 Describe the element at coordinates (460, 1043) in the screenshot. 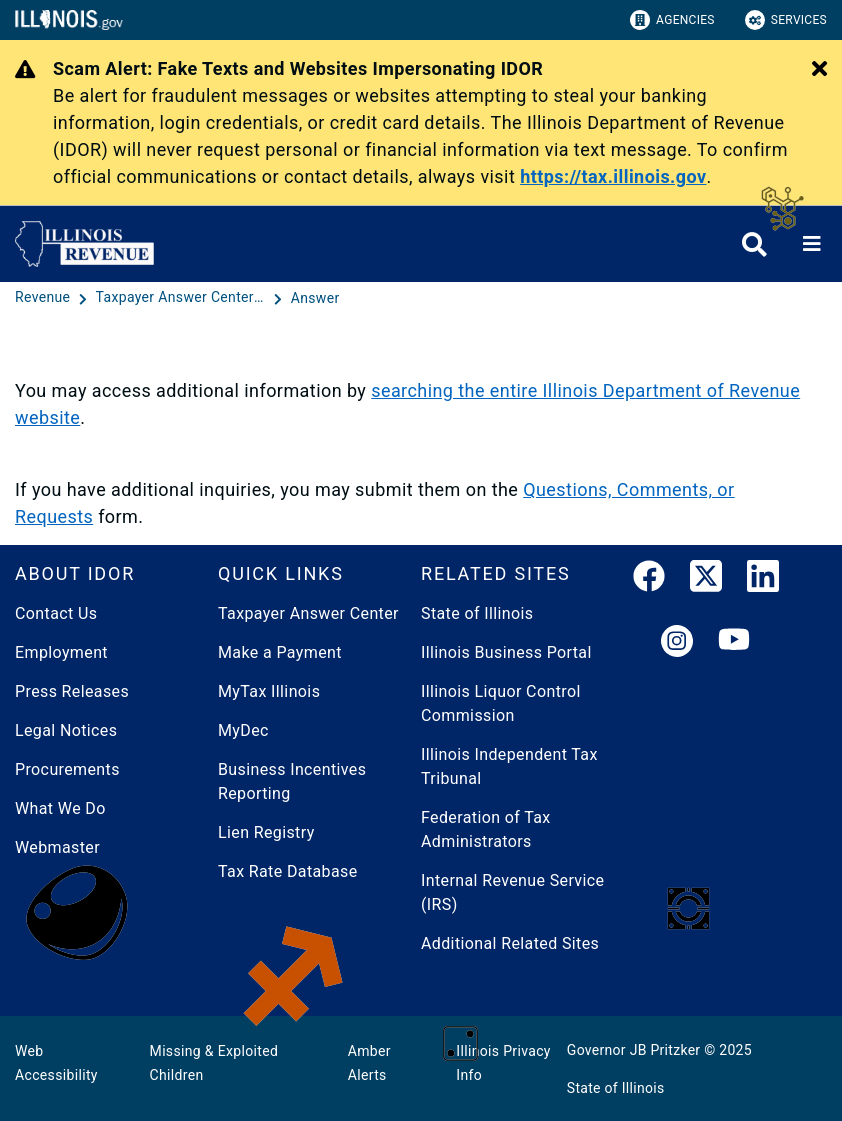

I see `roll dice or randomize selection` at that location.